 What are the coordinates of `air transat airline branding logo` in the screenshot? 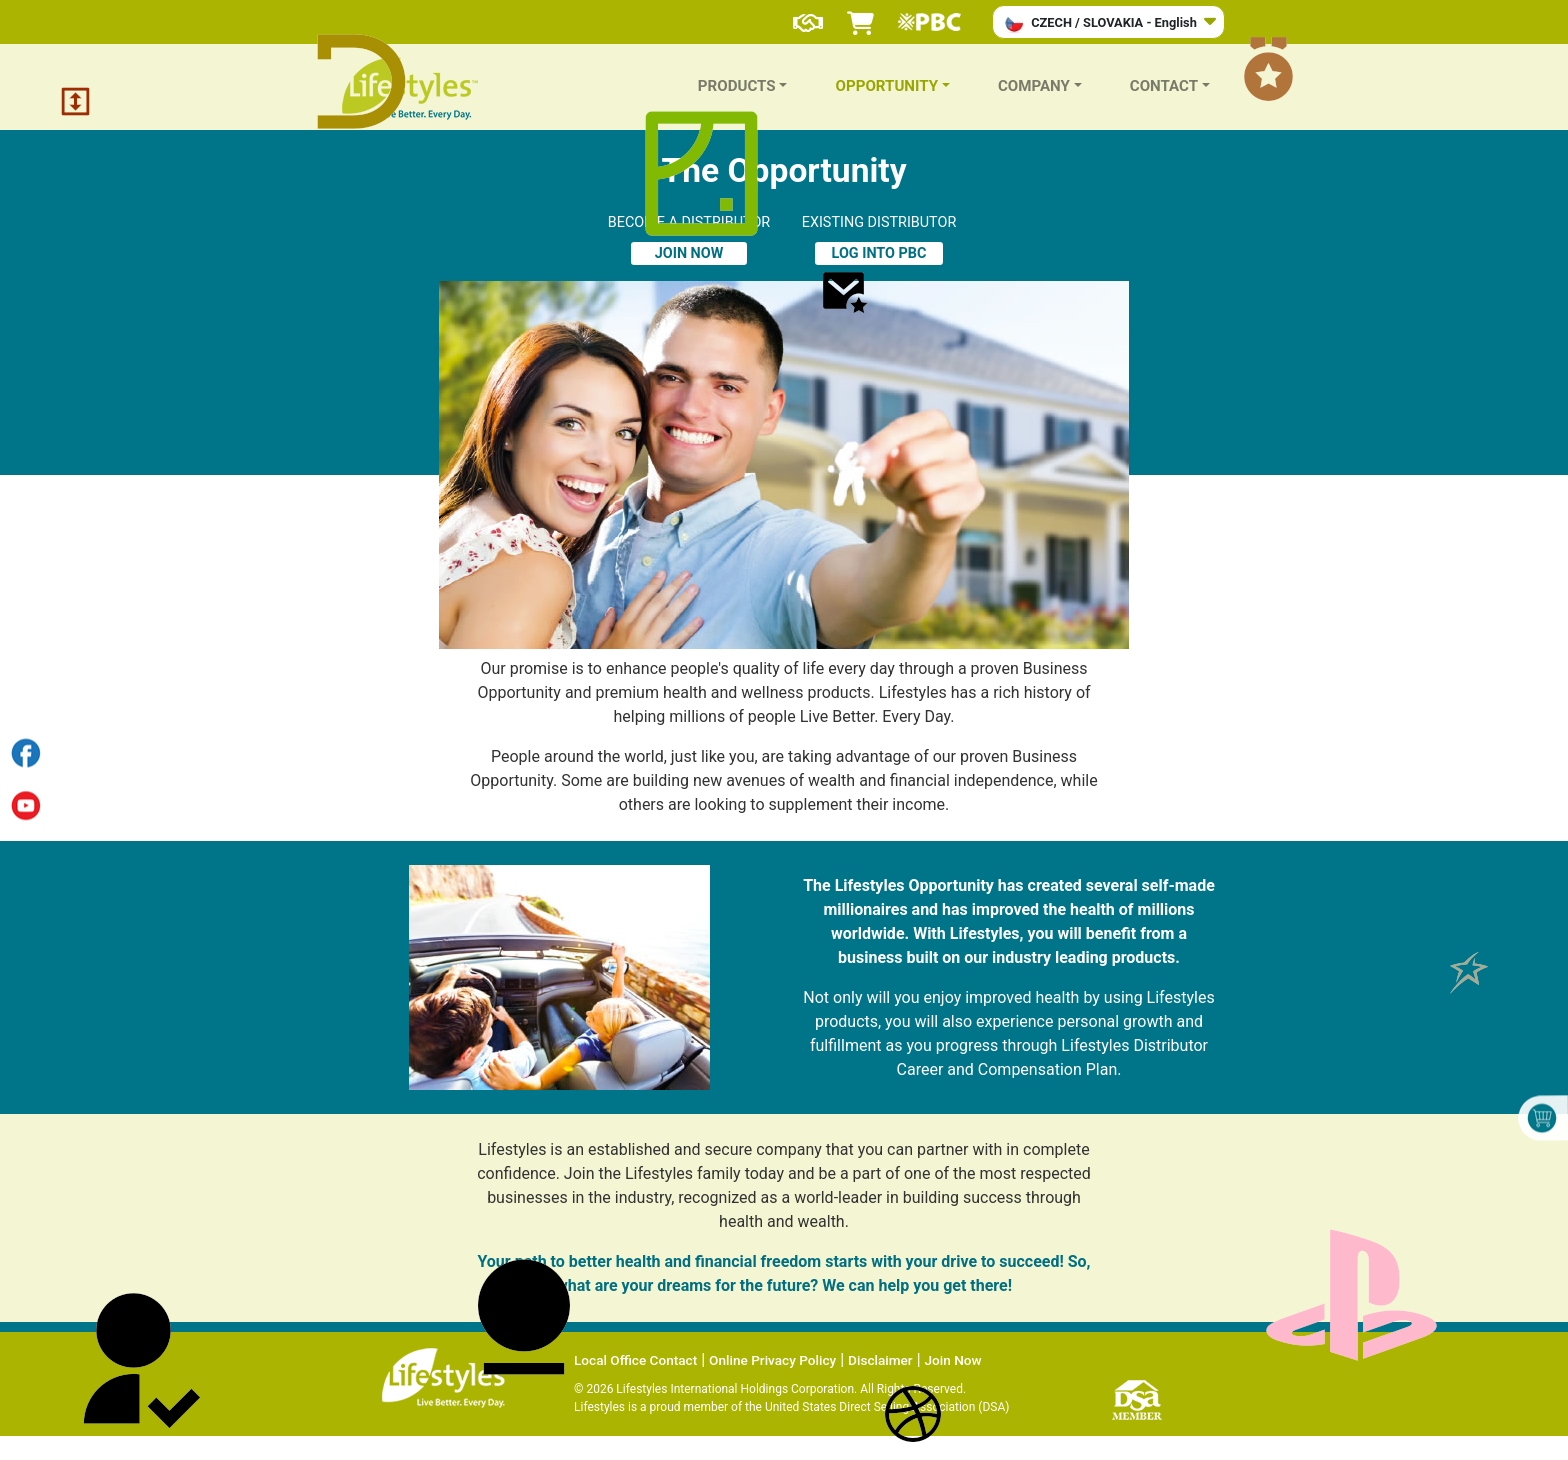 It's located at (1469, 973).